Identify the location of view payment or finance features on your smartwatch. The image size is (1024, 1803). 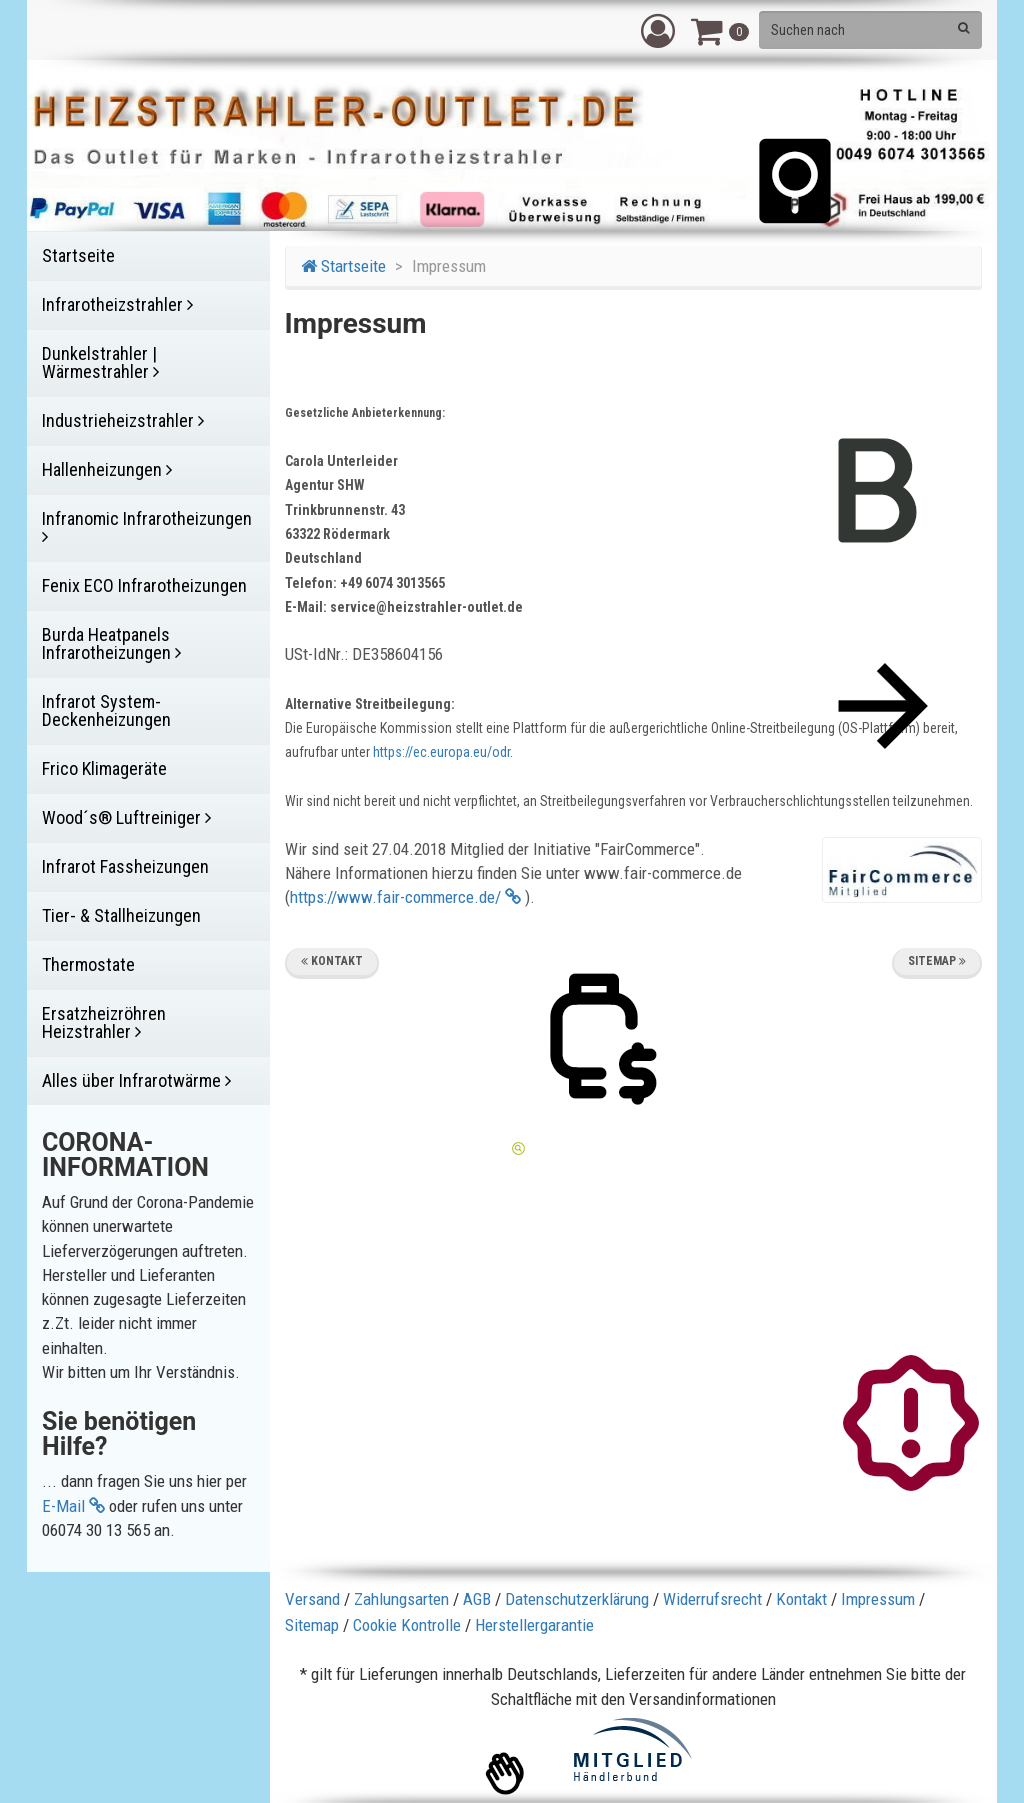
(594, 1036).